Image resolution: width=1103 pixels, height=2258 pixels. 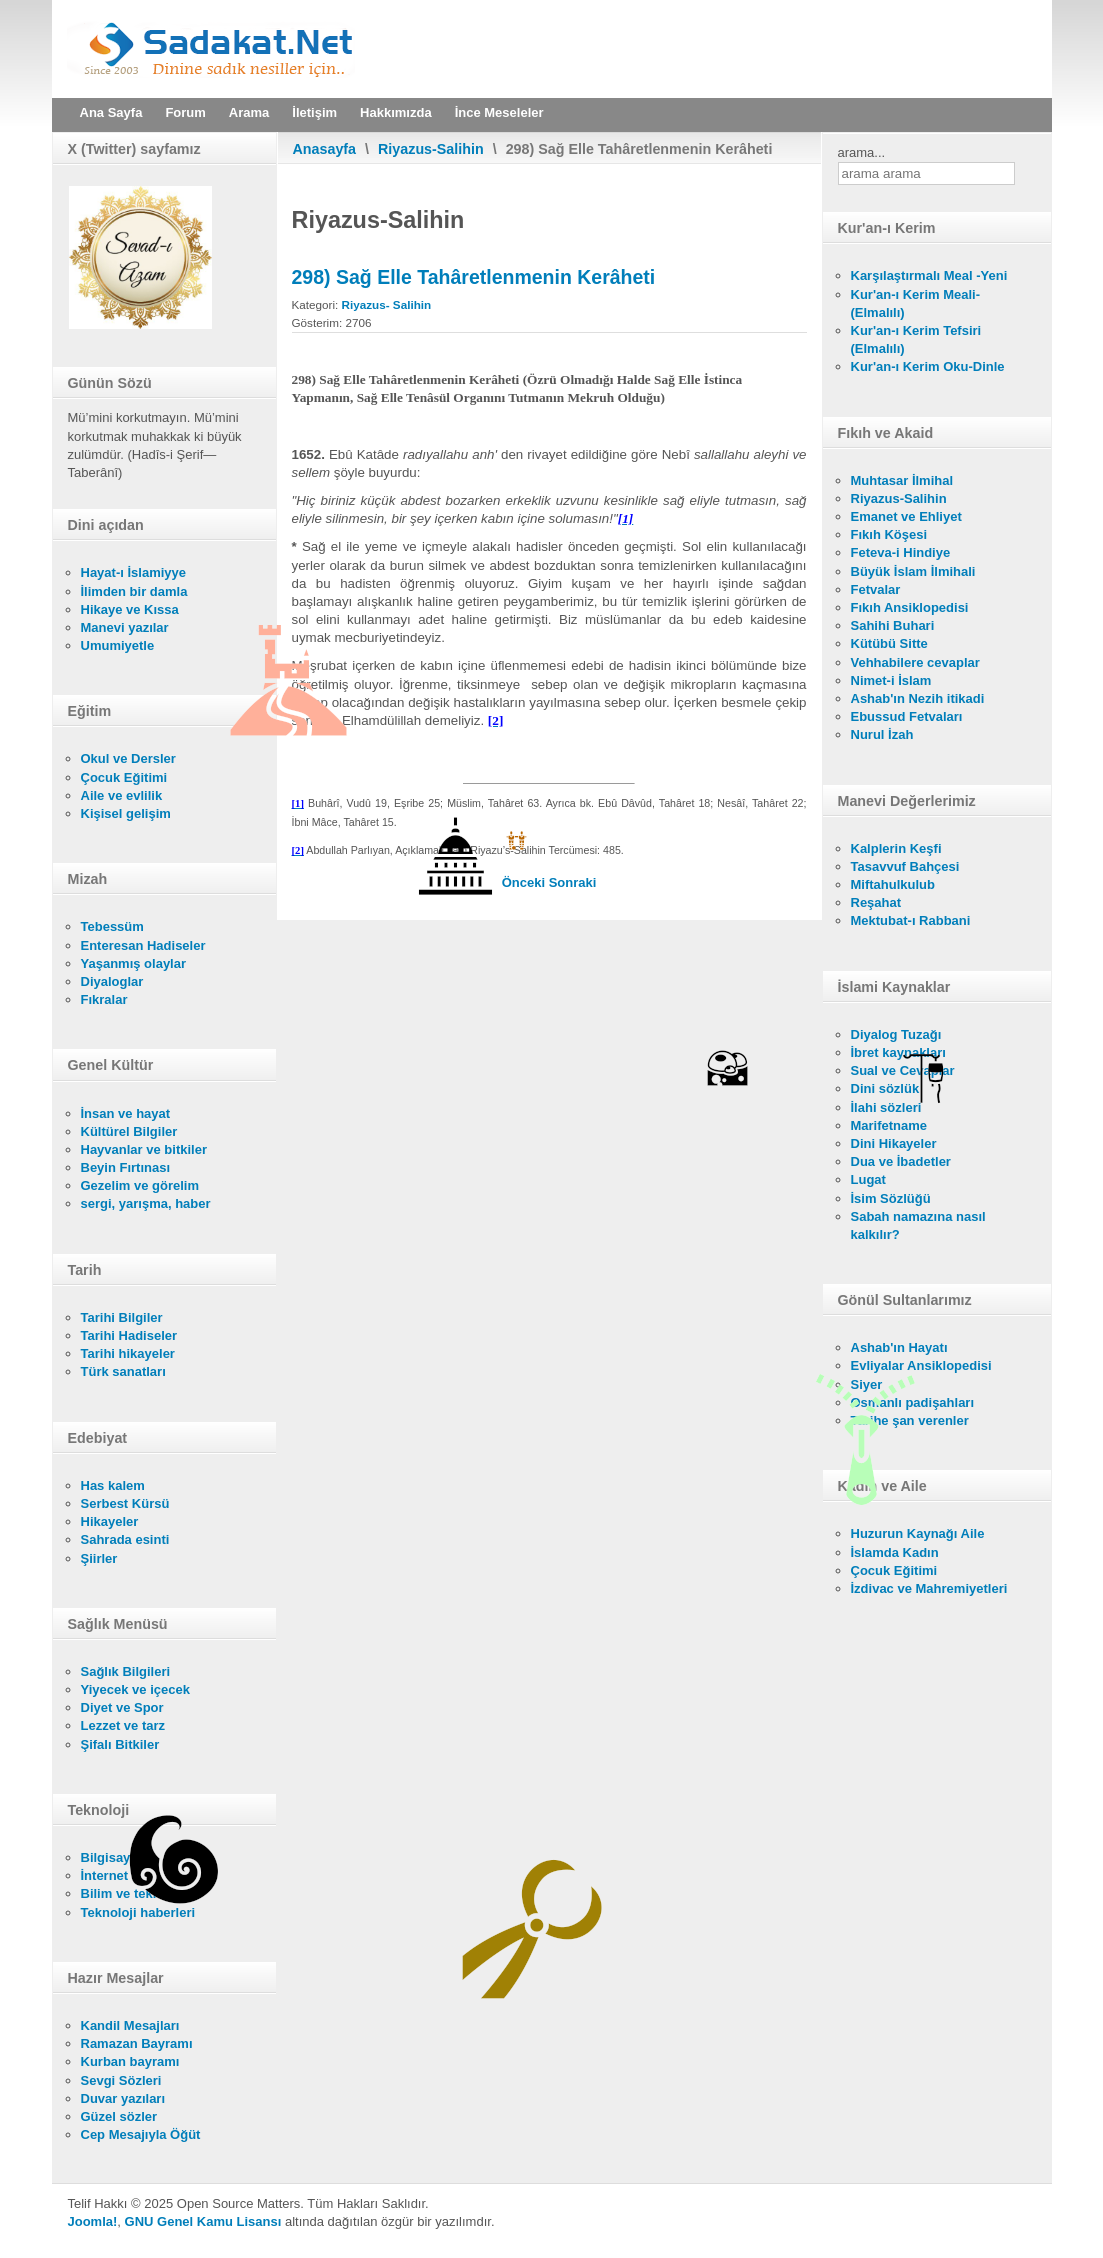 What do you see at coordinates (173, 1859) in the screenshot?
I see `indicates weather conditions in a game interface` at bounding box center [173, 1859].